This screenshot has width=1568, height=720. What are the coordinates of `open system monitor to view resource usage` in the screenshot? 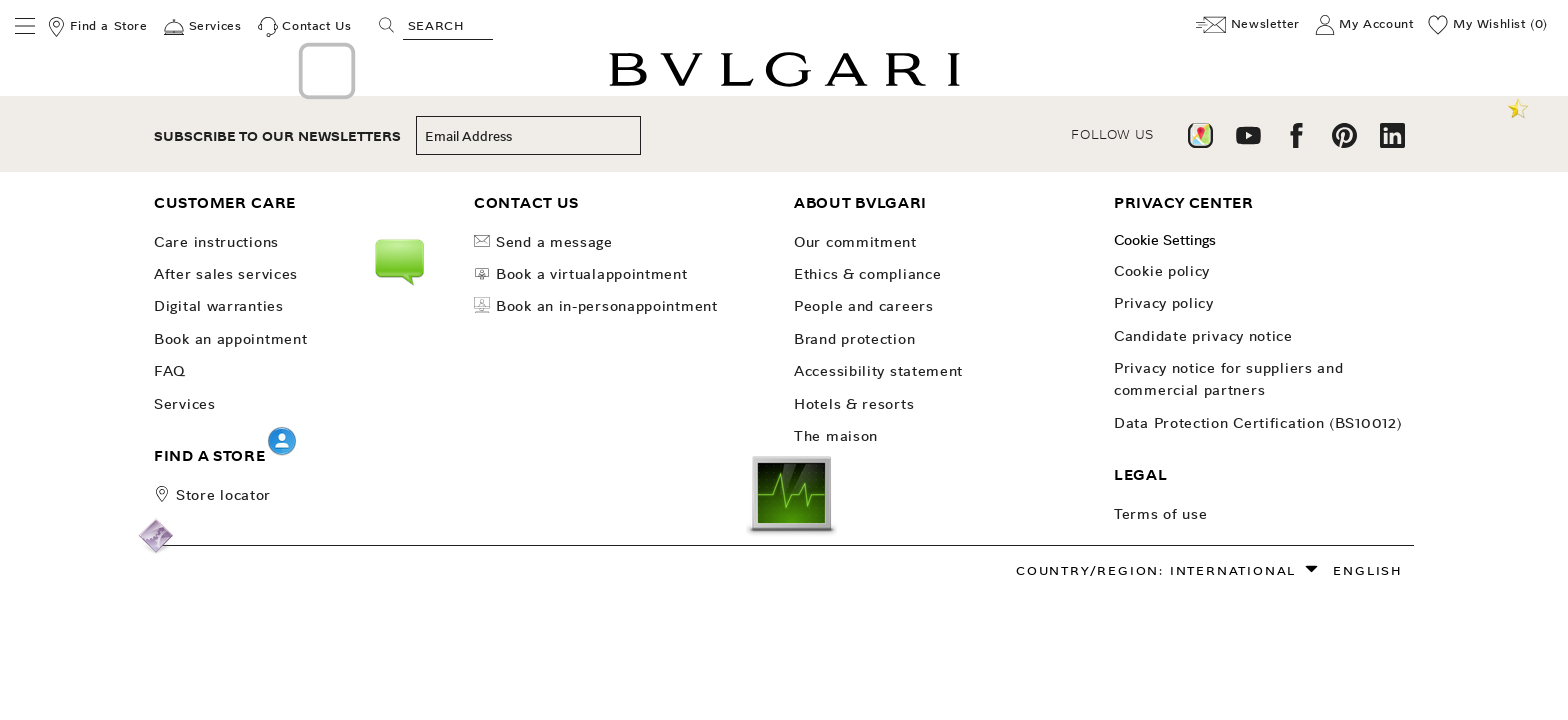 It's located at (791, 491).